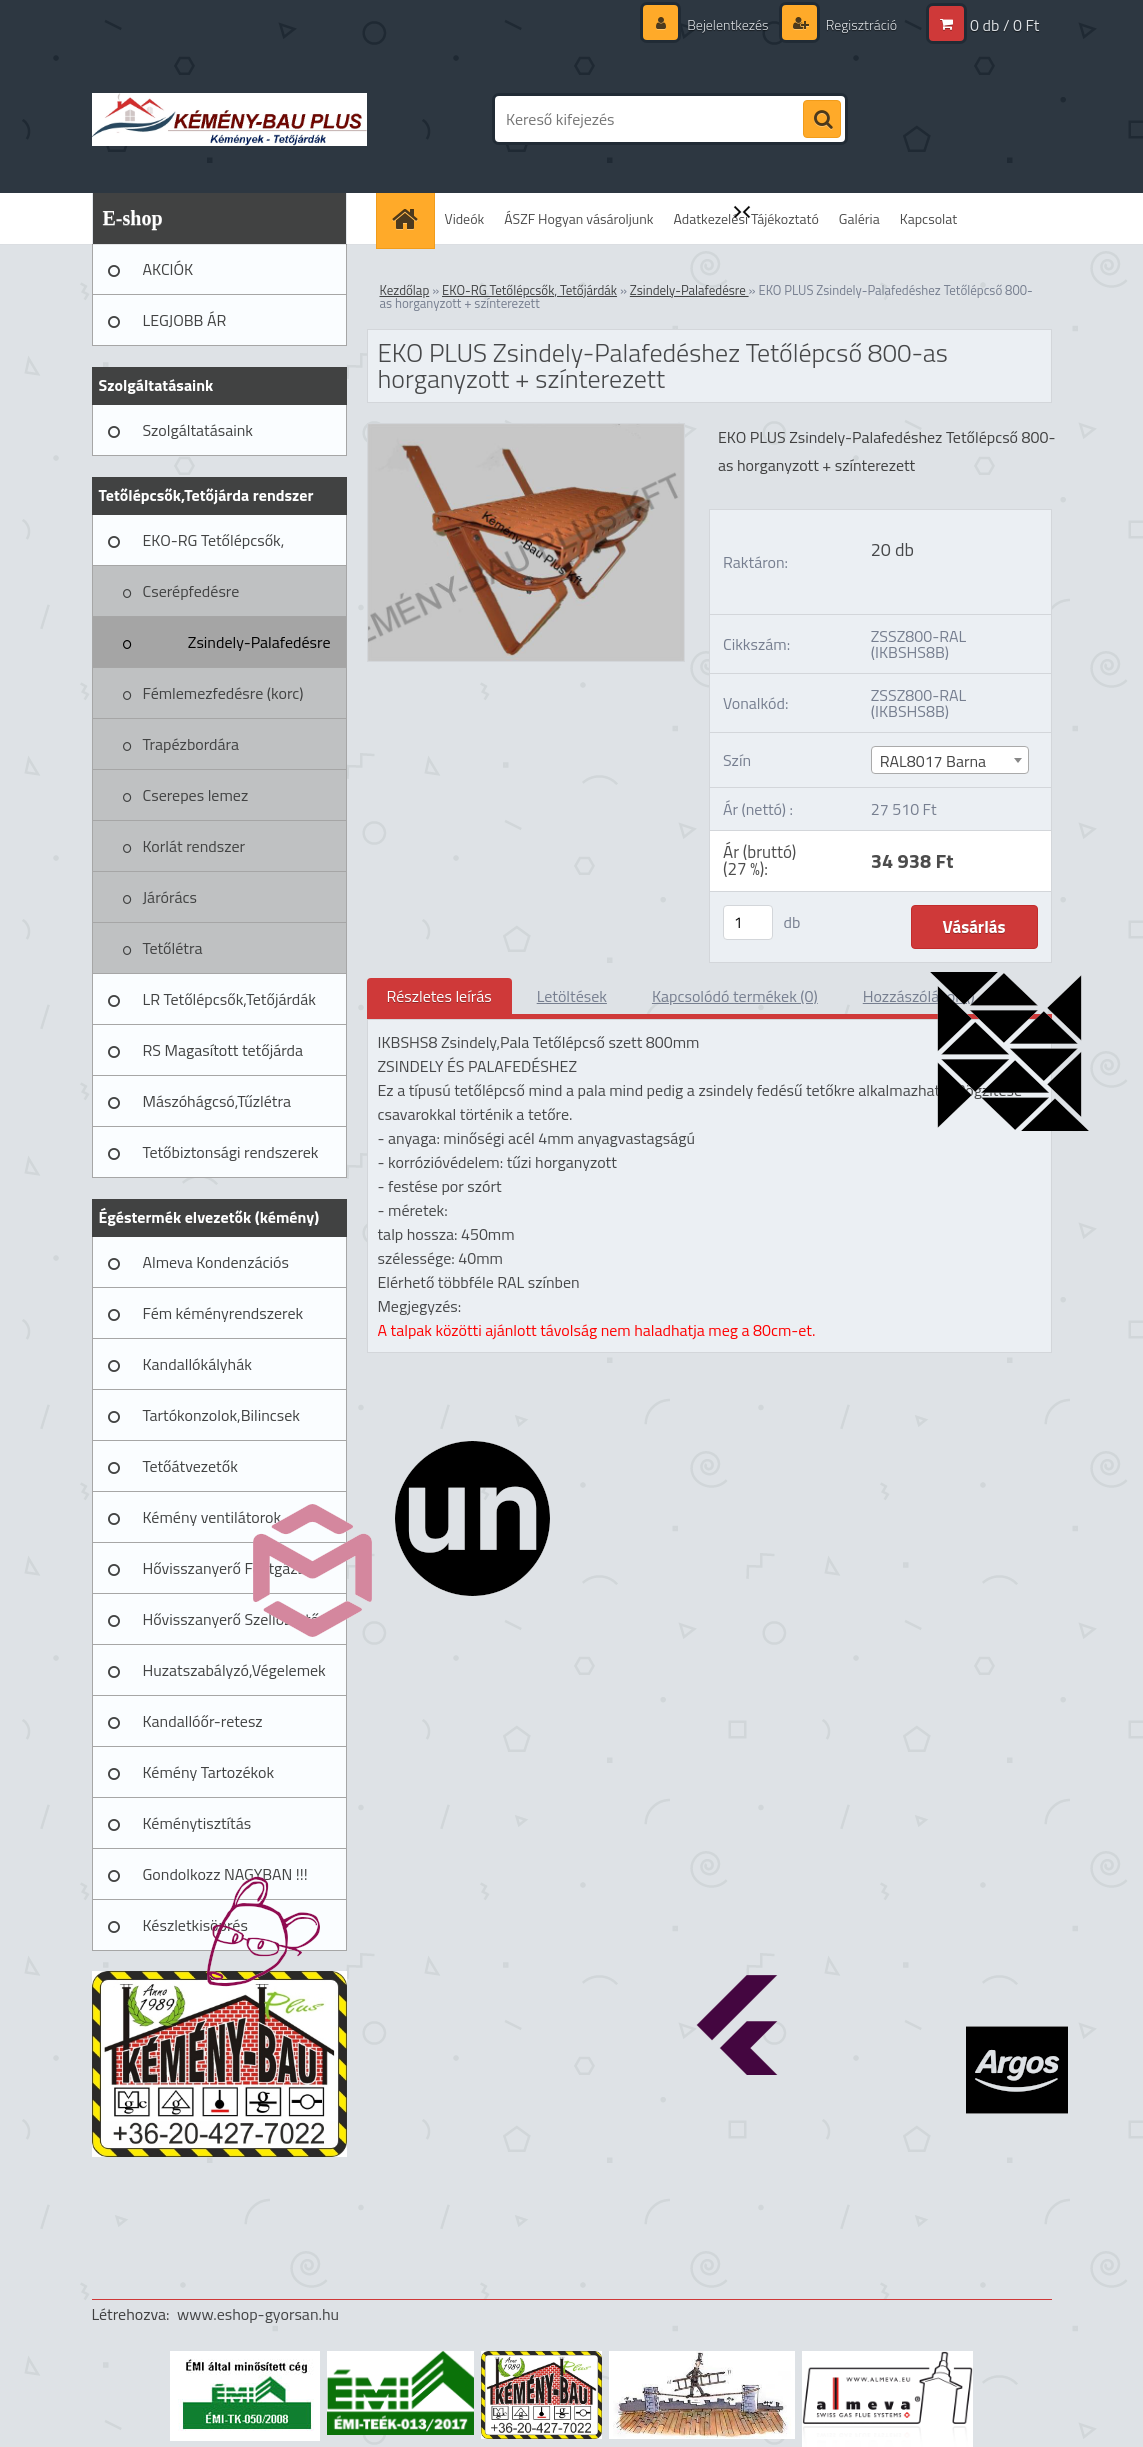  Describe the element at coordinates (1009, 1051) in the screenshot. I see `NSIS (Nullsoft Scriptable Install System) logo` at that location.